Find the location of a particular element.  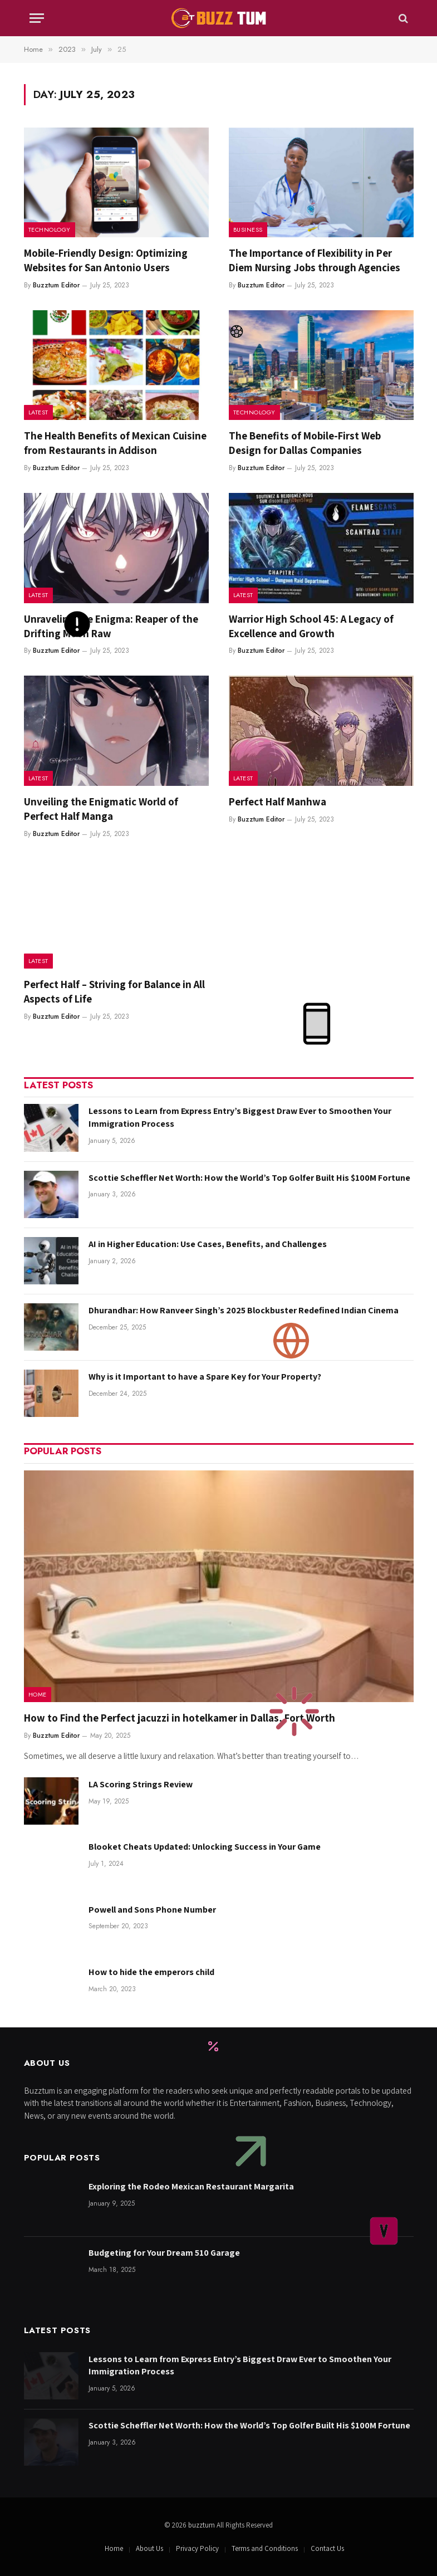

view notifications is located at coordinates (36, 745).